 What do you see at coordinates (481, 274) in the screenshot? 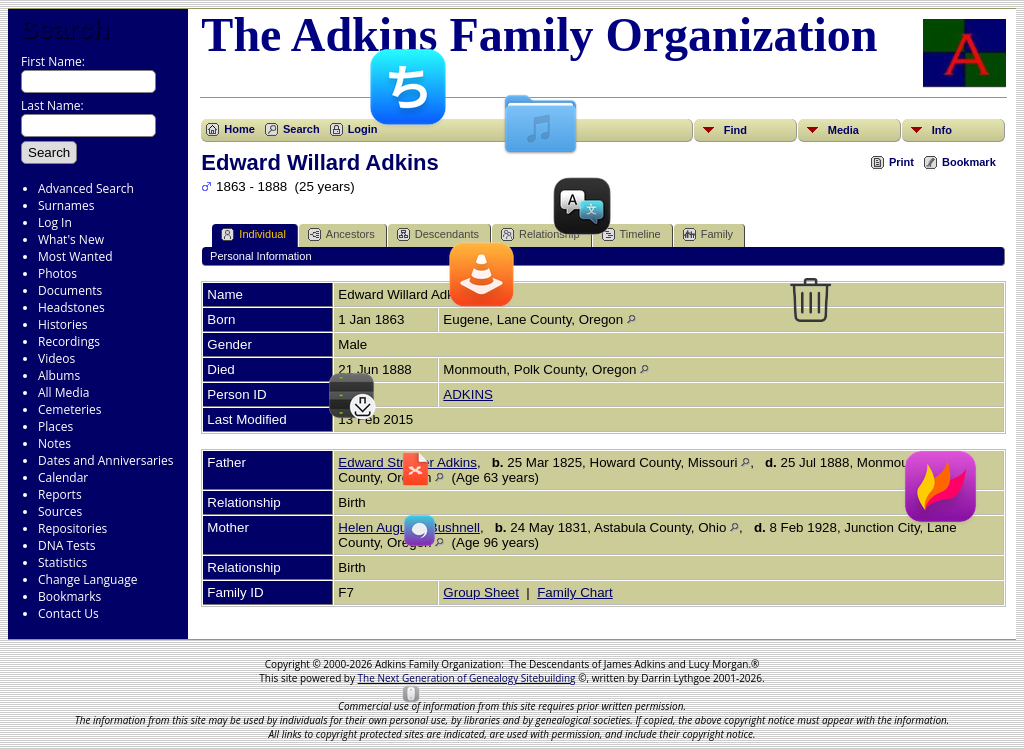
I see `open VLC media player` at bounding box center [481, 274].